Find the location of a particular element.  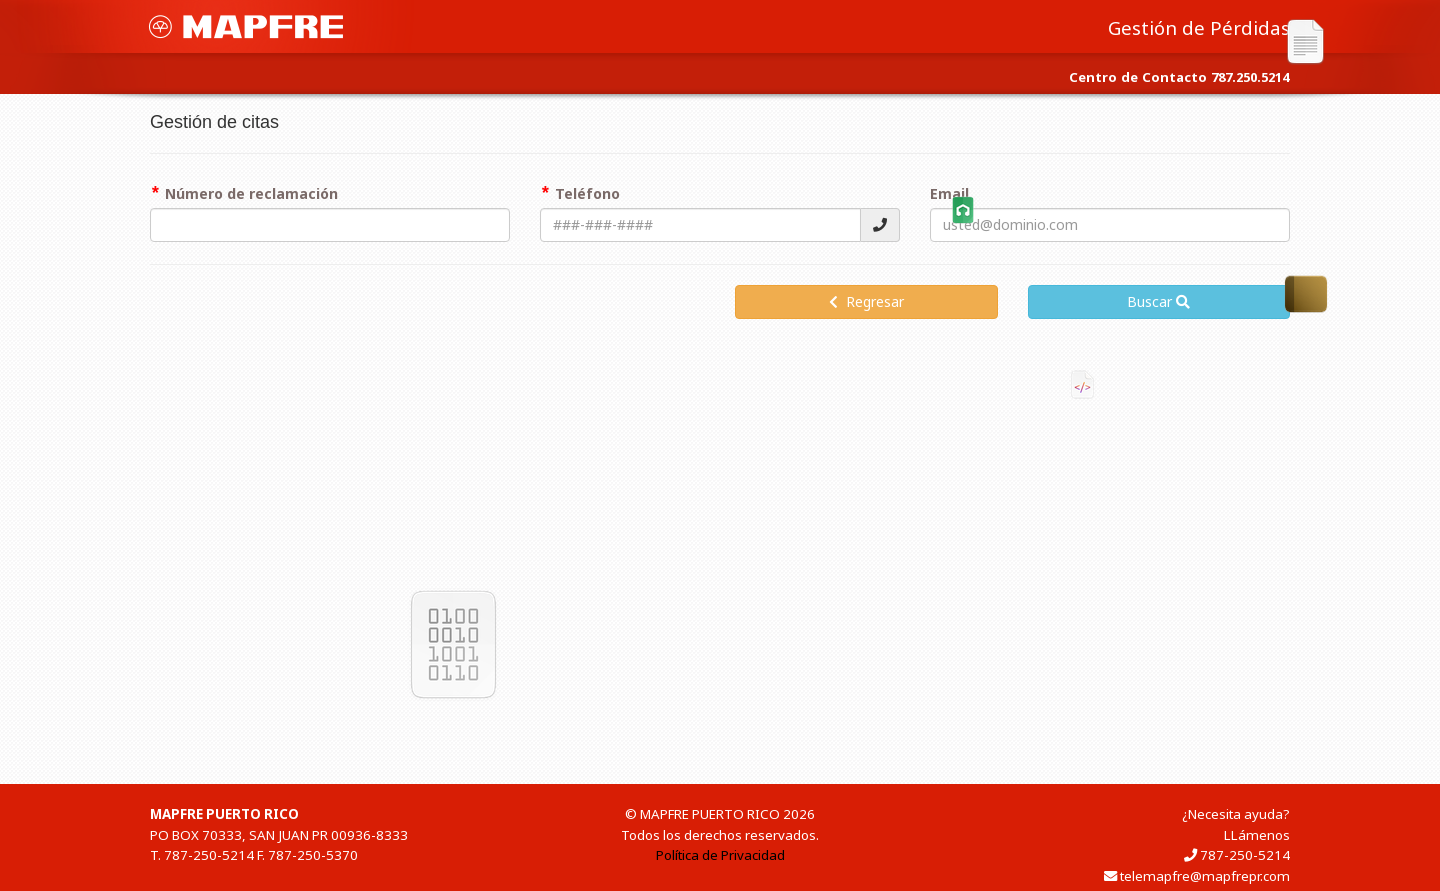

indicates a Windows executable or downloadable program file is located at coordinates (453, 644).